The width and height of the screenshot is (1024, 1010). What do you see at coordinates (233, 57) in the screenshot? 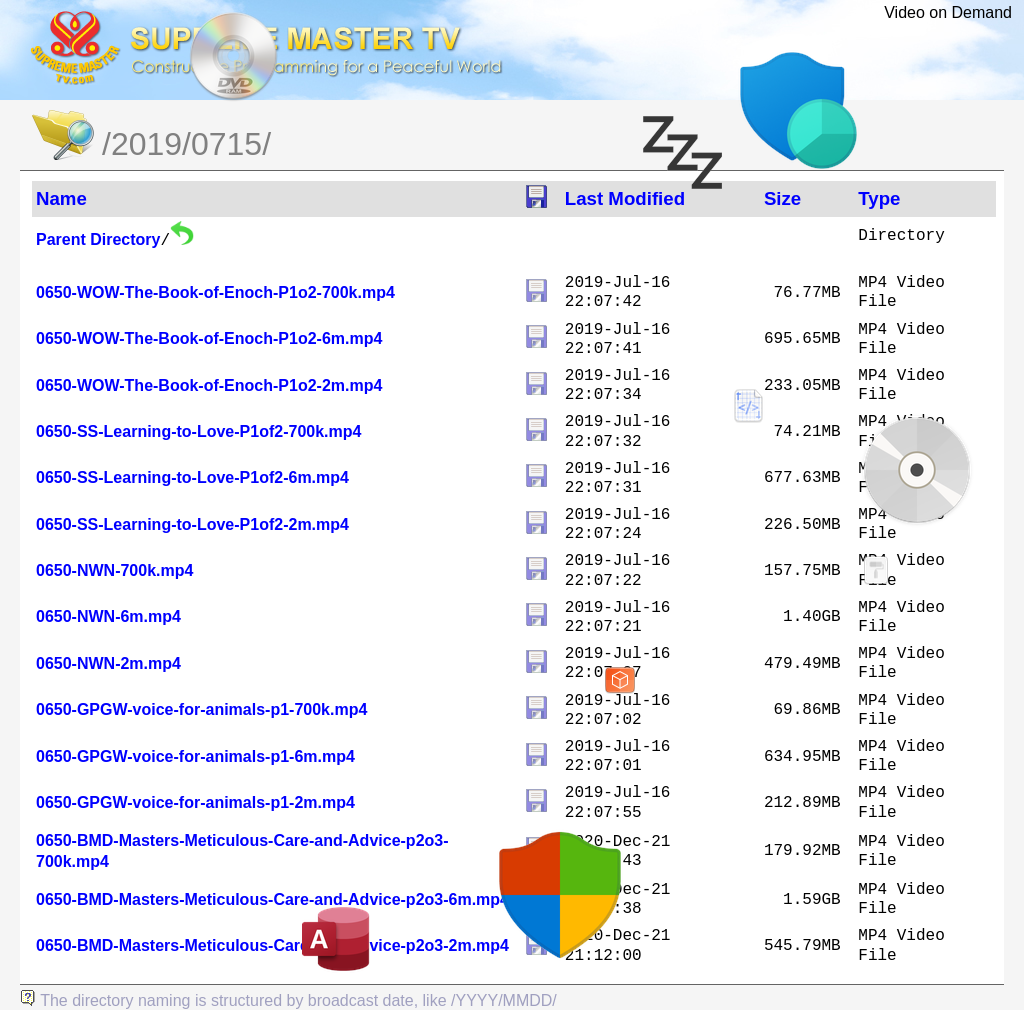
I see `indicates a DVD-RAM disc in the system` at bounding box center [233, 57].